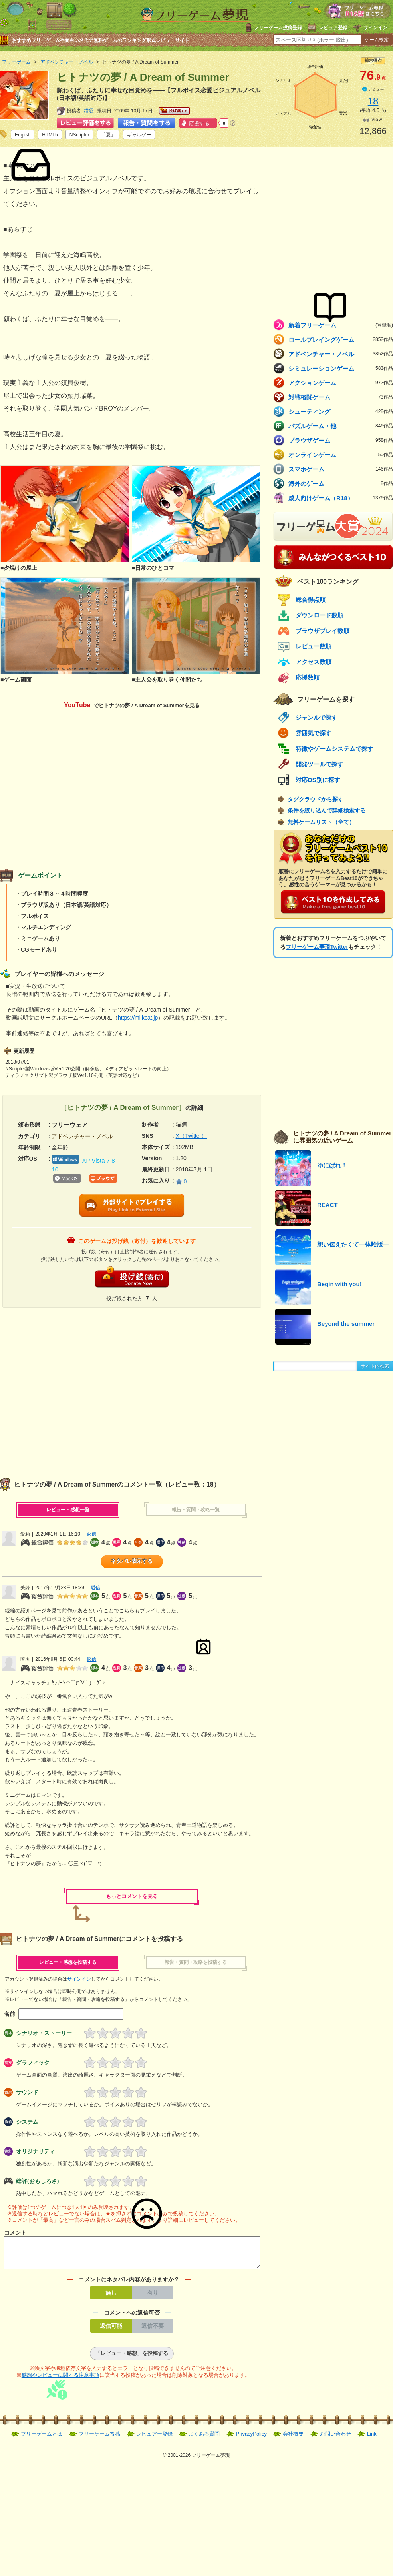 The width and height of the screenshot is (393, 2576). Describe the element at coordinates (330, 307) in the screenshot. I see `open reading mode or e-reader` at that location.